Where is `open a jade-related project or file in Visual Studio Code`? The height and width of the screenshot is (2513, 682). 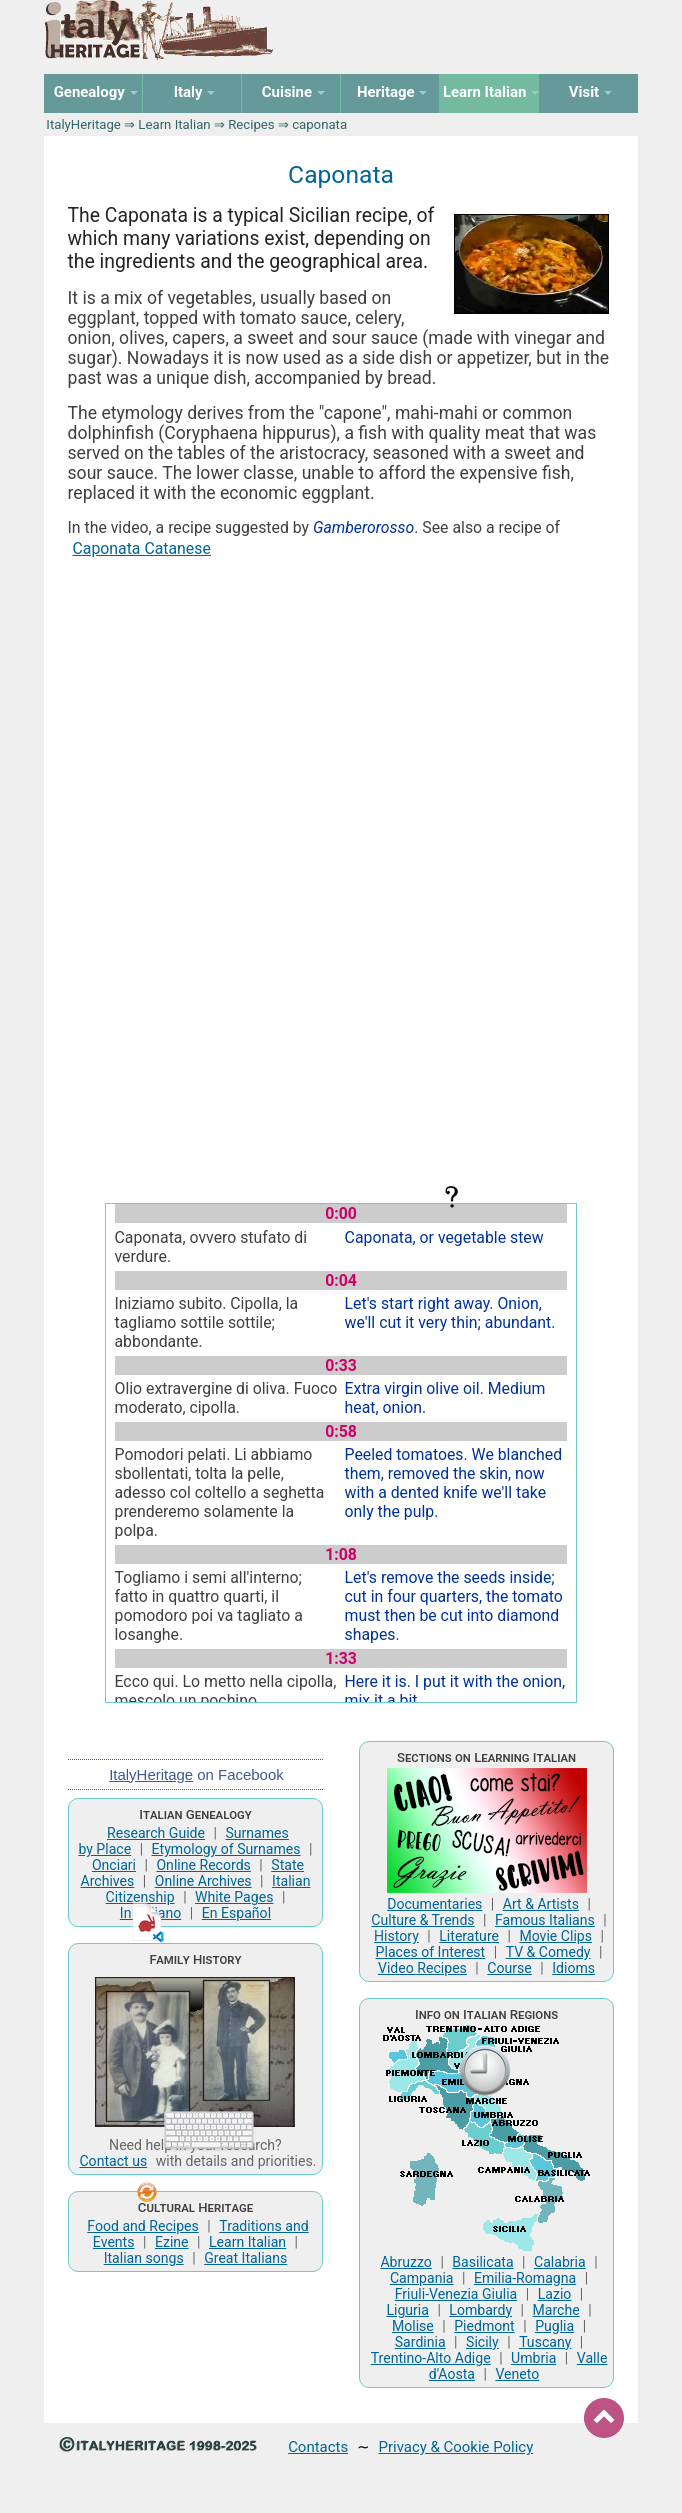 open a jade-related project or file in Visual Studio Code is located at coordinates (147, 1923).